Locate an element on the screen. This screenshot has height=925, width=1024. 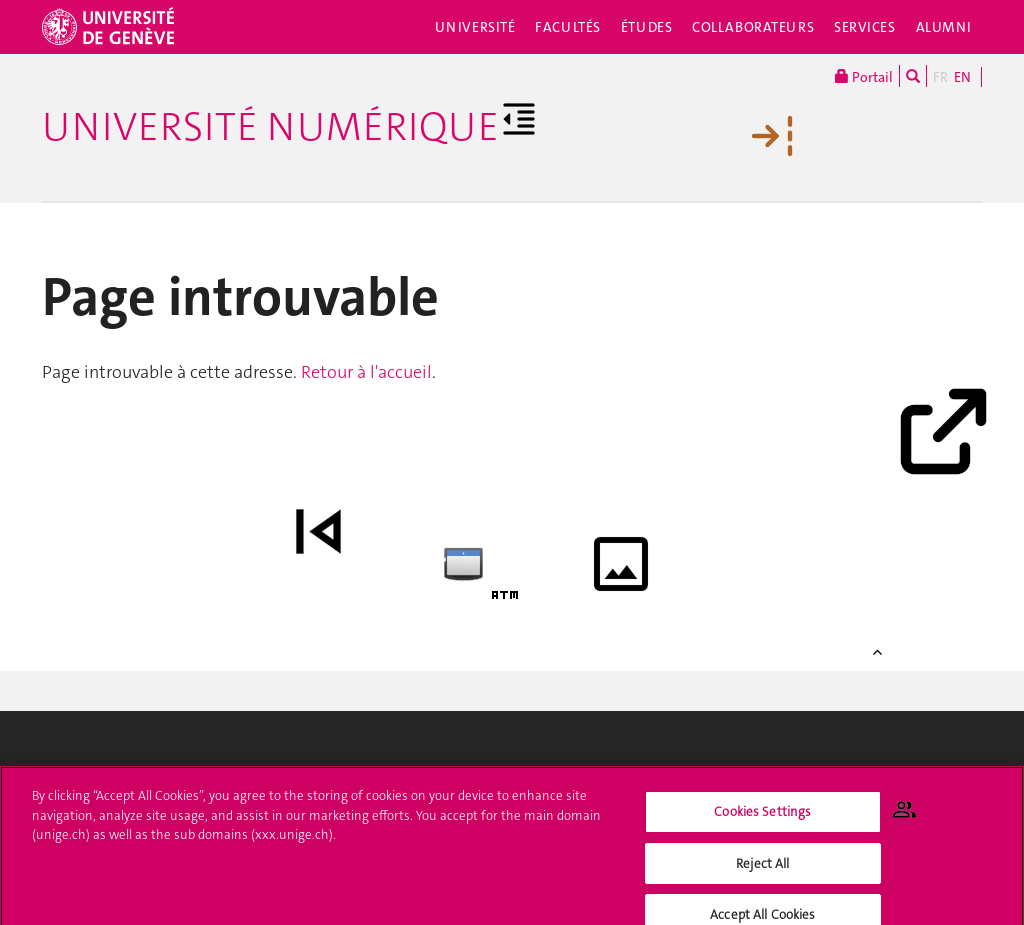
open link in a new tab or window is located at coordinates (943, 431).